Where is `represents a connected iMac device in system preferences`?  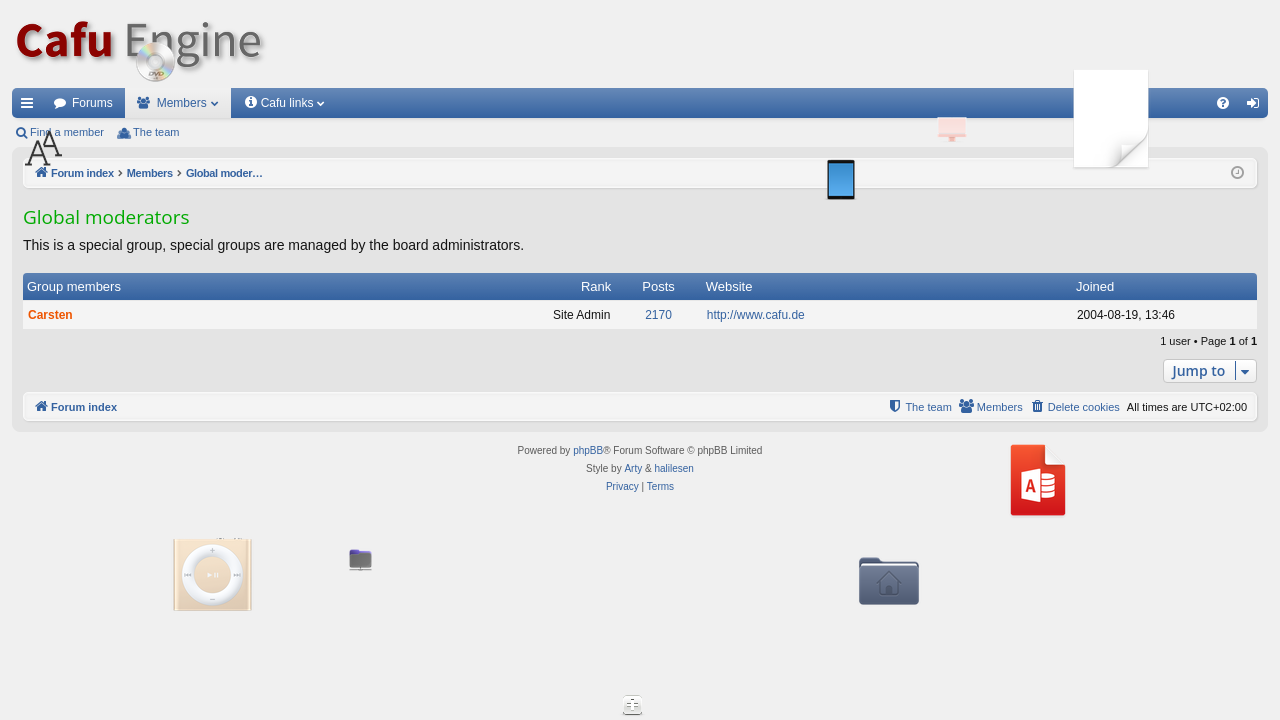
represents a connected iMac device in system preferences is located at coordinates (952, 129).